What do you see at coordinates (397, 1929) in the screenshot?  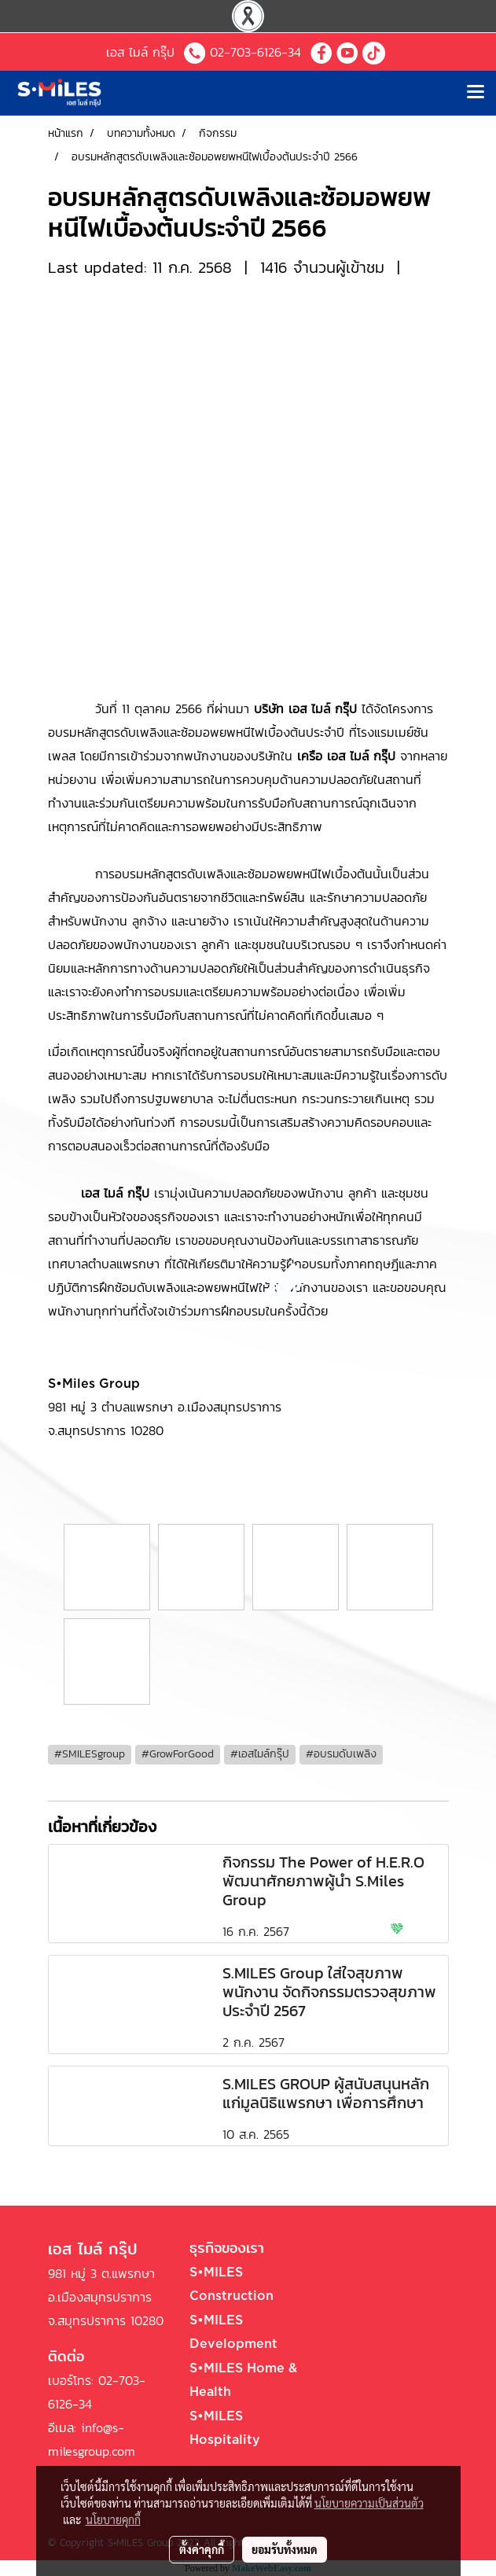 I see `indicates AI or technology-assisted features` at bounding box center [397, 1929].